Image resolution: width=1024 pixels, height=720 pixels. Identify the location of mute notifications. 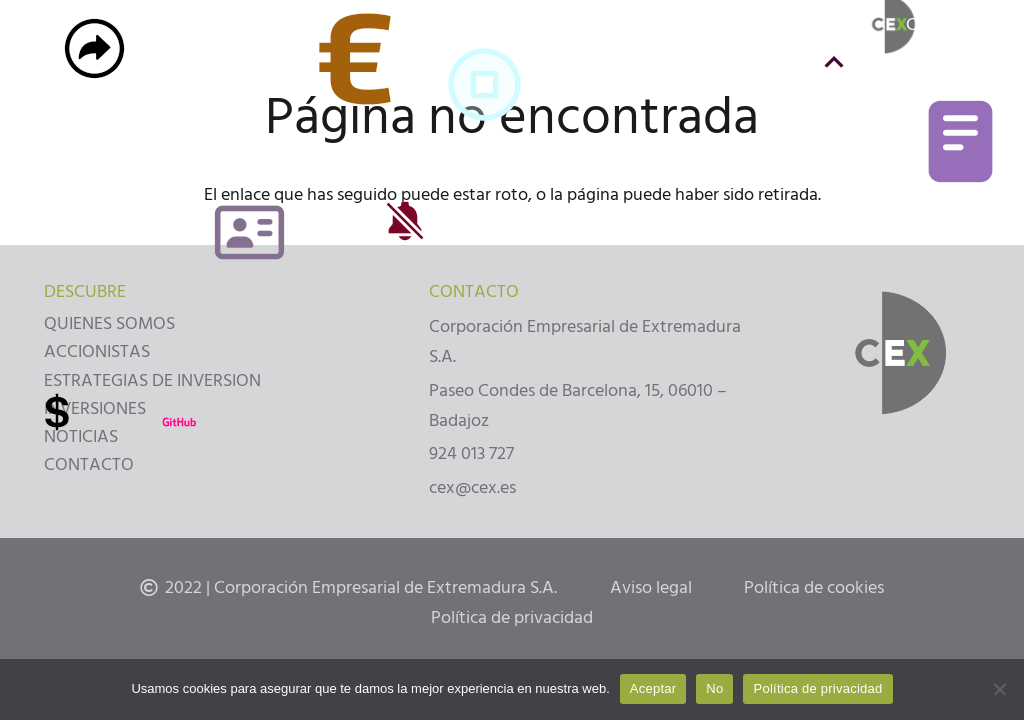
(405, 221).